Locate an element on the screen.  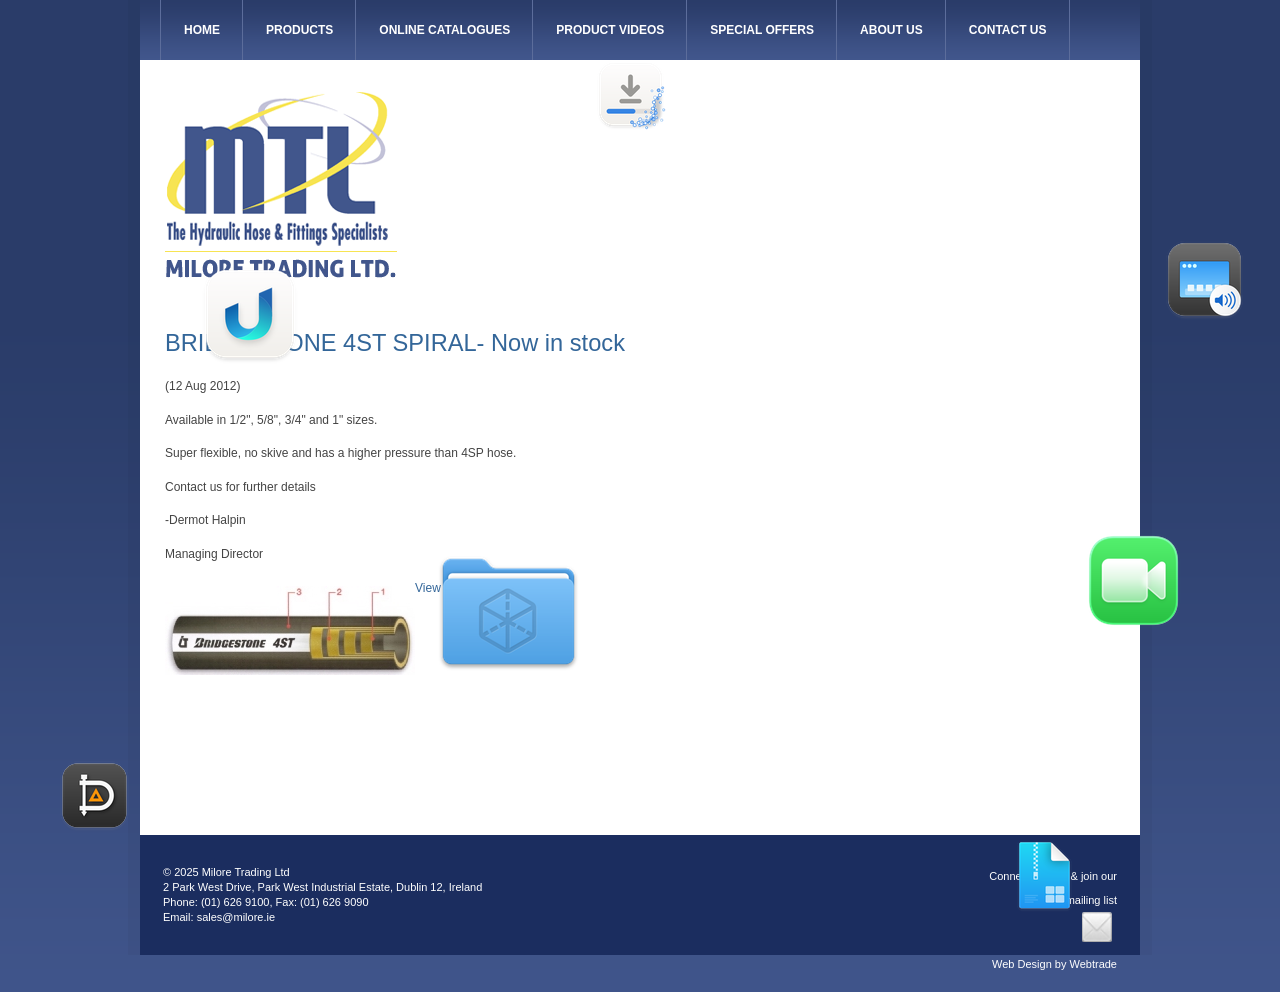
open varia download manager is located at coordinates (630, 94).